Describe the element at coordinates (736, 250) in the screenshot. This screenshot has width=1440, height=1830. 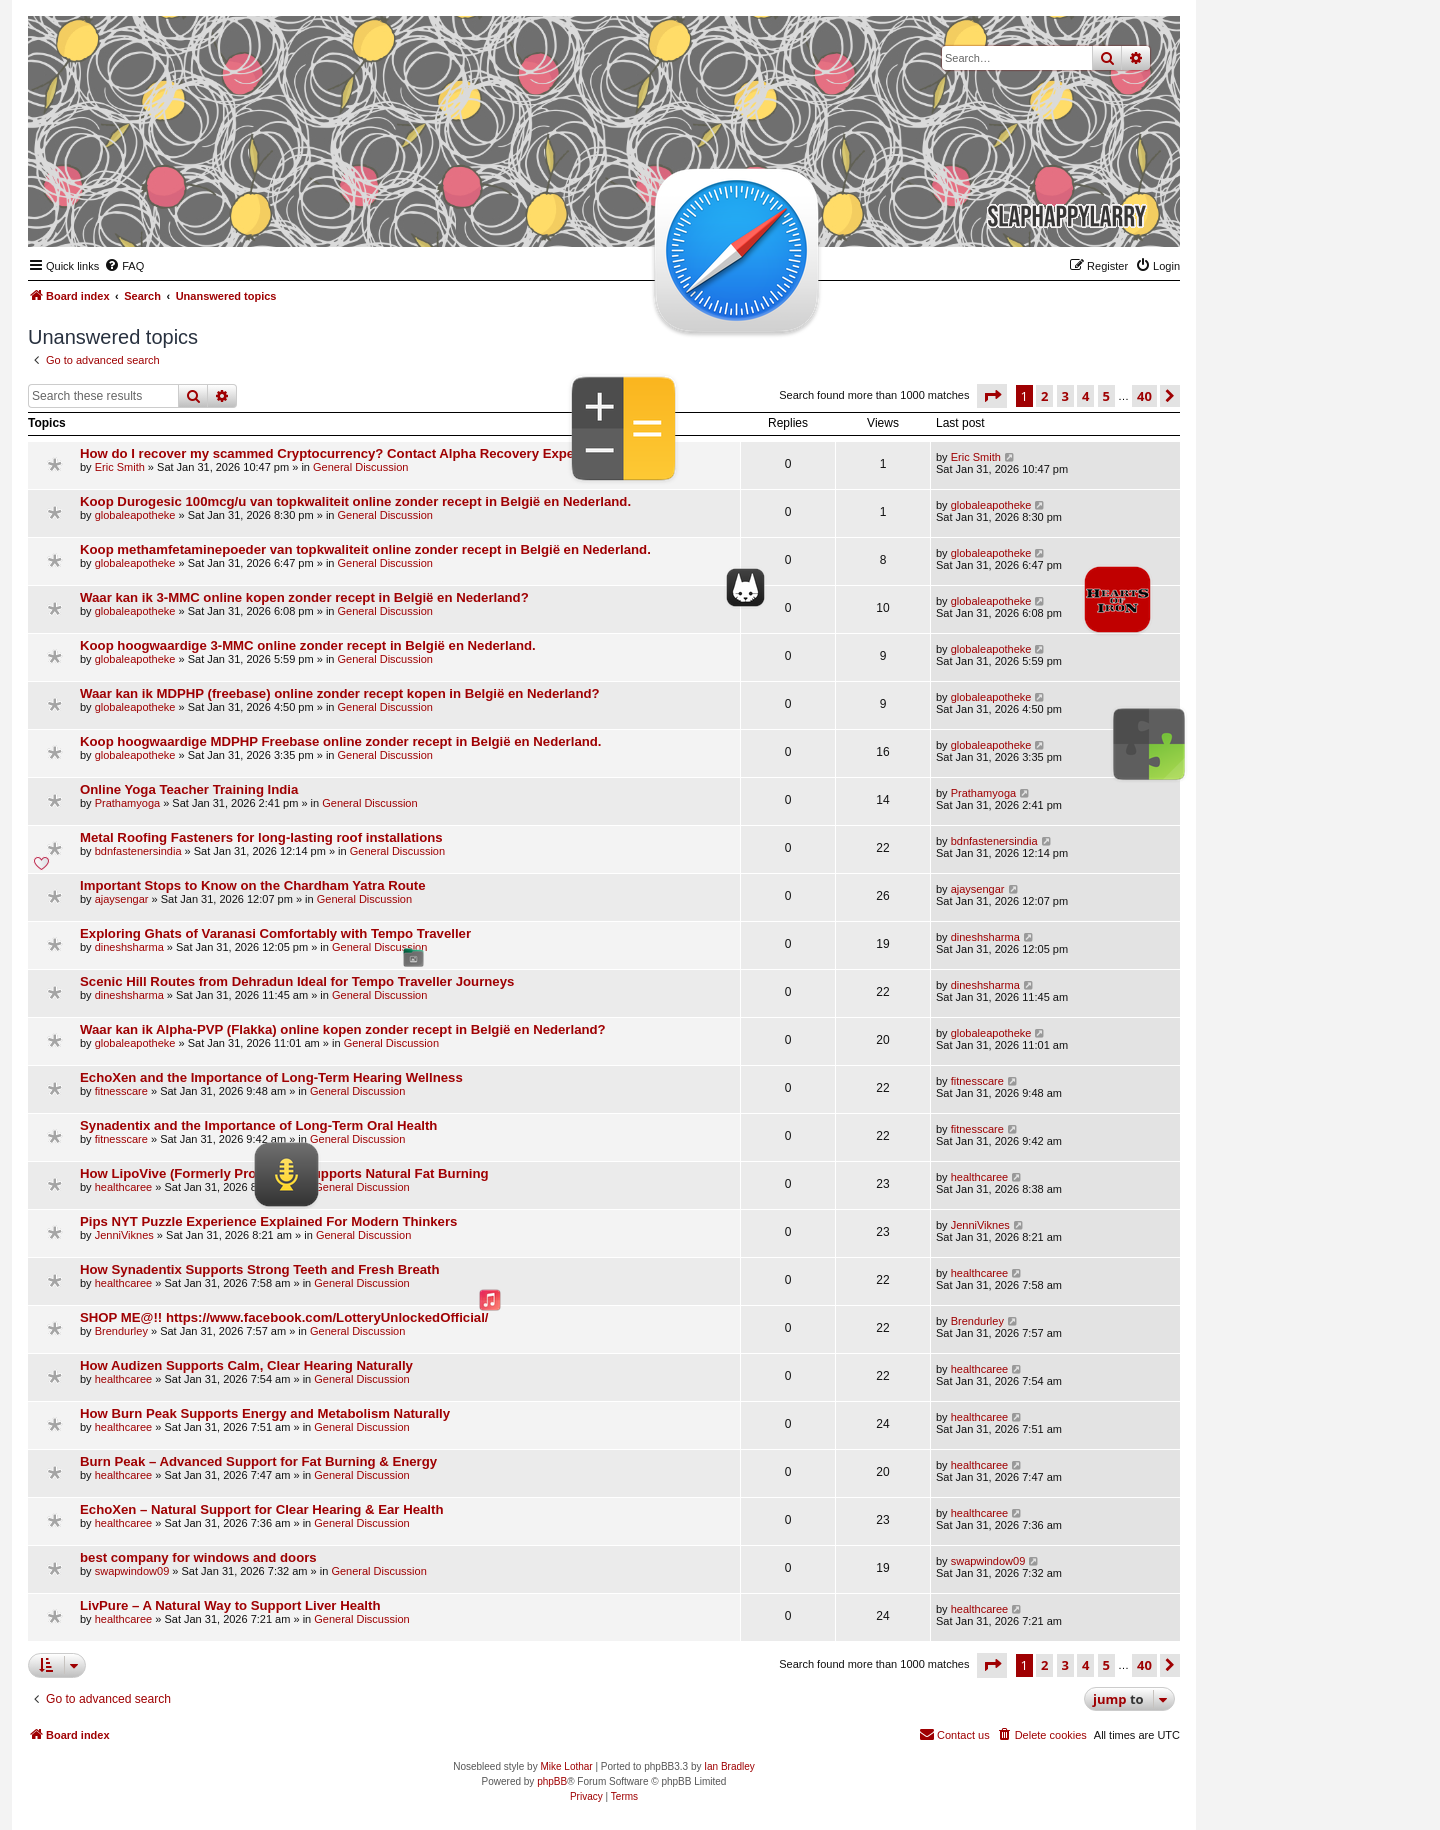
I see `open Safari web browser` at that location.